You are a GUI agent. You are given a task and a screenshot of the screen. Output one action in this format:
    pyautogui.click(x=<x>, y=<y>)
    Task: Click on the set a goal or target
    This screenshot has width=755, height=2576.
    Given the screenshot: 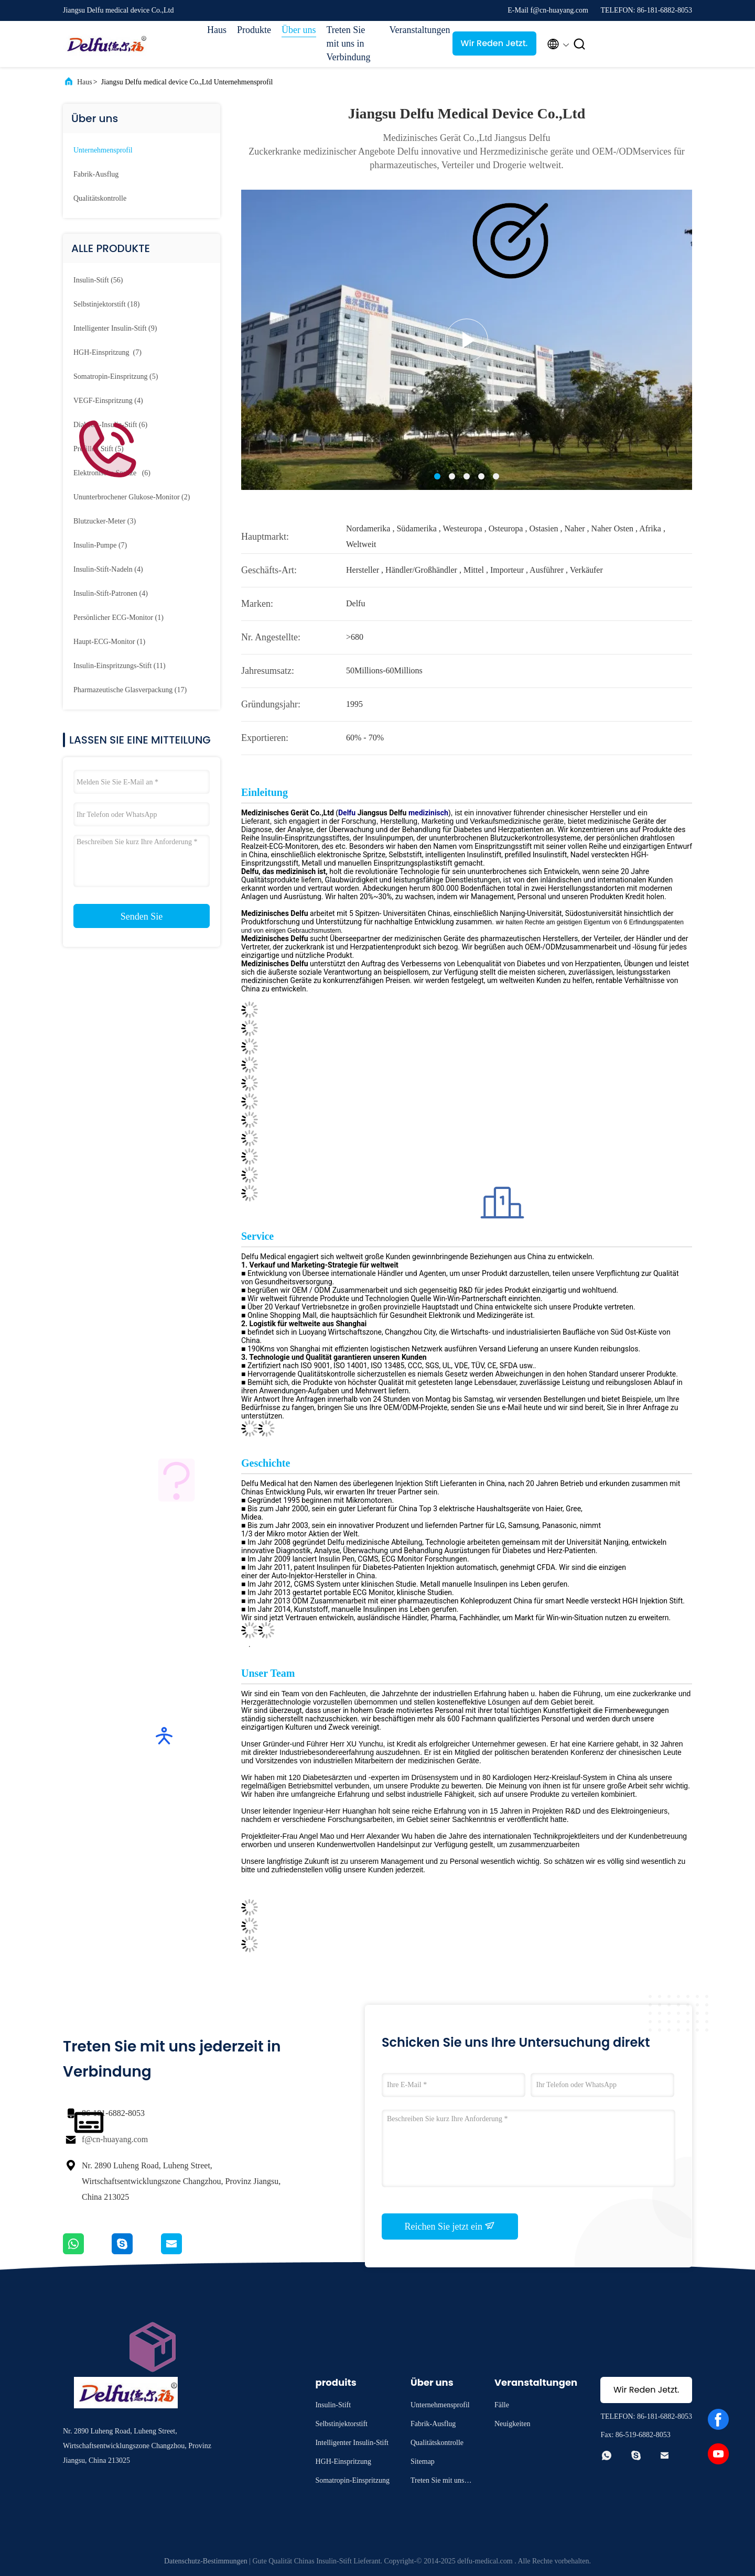 What is the action you would take?
    pyautogui.click(x=510, y=241)
    